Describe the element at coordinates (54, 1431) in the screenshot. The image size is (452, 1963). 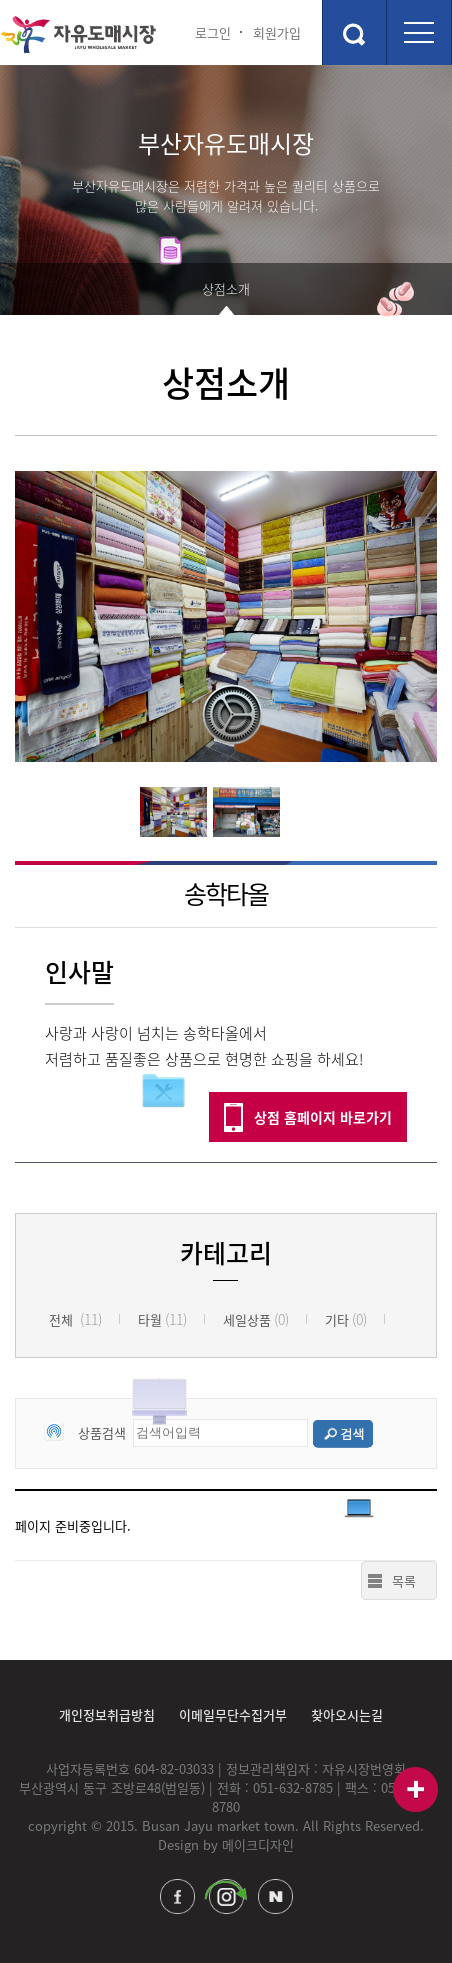
I see `open AirDrop to share files wirelessly` at that location.